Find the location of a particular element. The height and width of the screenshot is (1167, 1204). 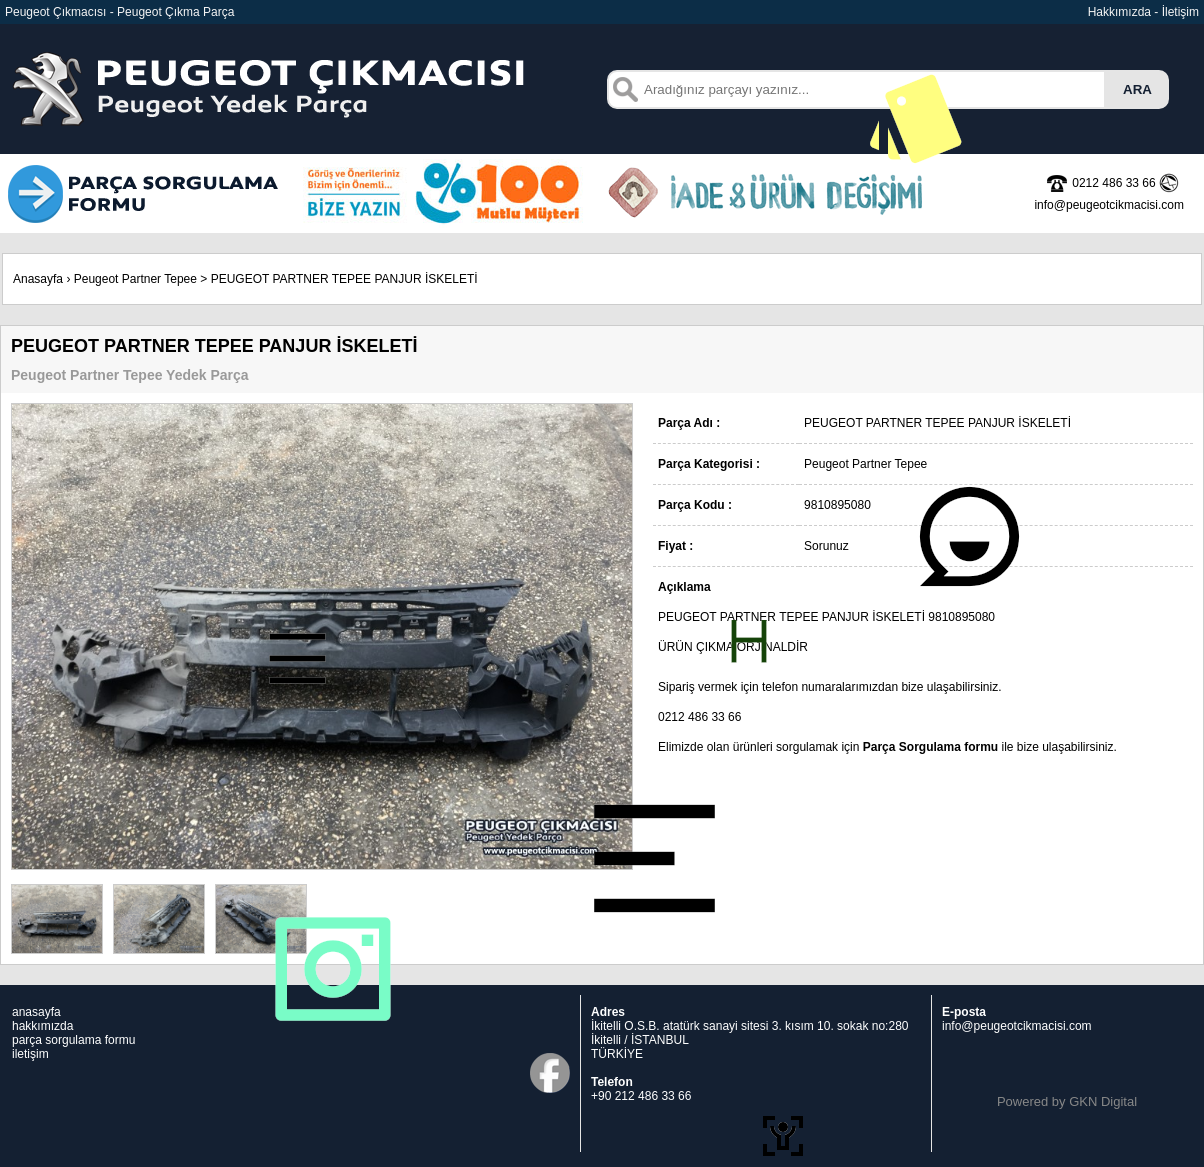

open a friendly chat or messaging feature is located at coordinates (969, 536).